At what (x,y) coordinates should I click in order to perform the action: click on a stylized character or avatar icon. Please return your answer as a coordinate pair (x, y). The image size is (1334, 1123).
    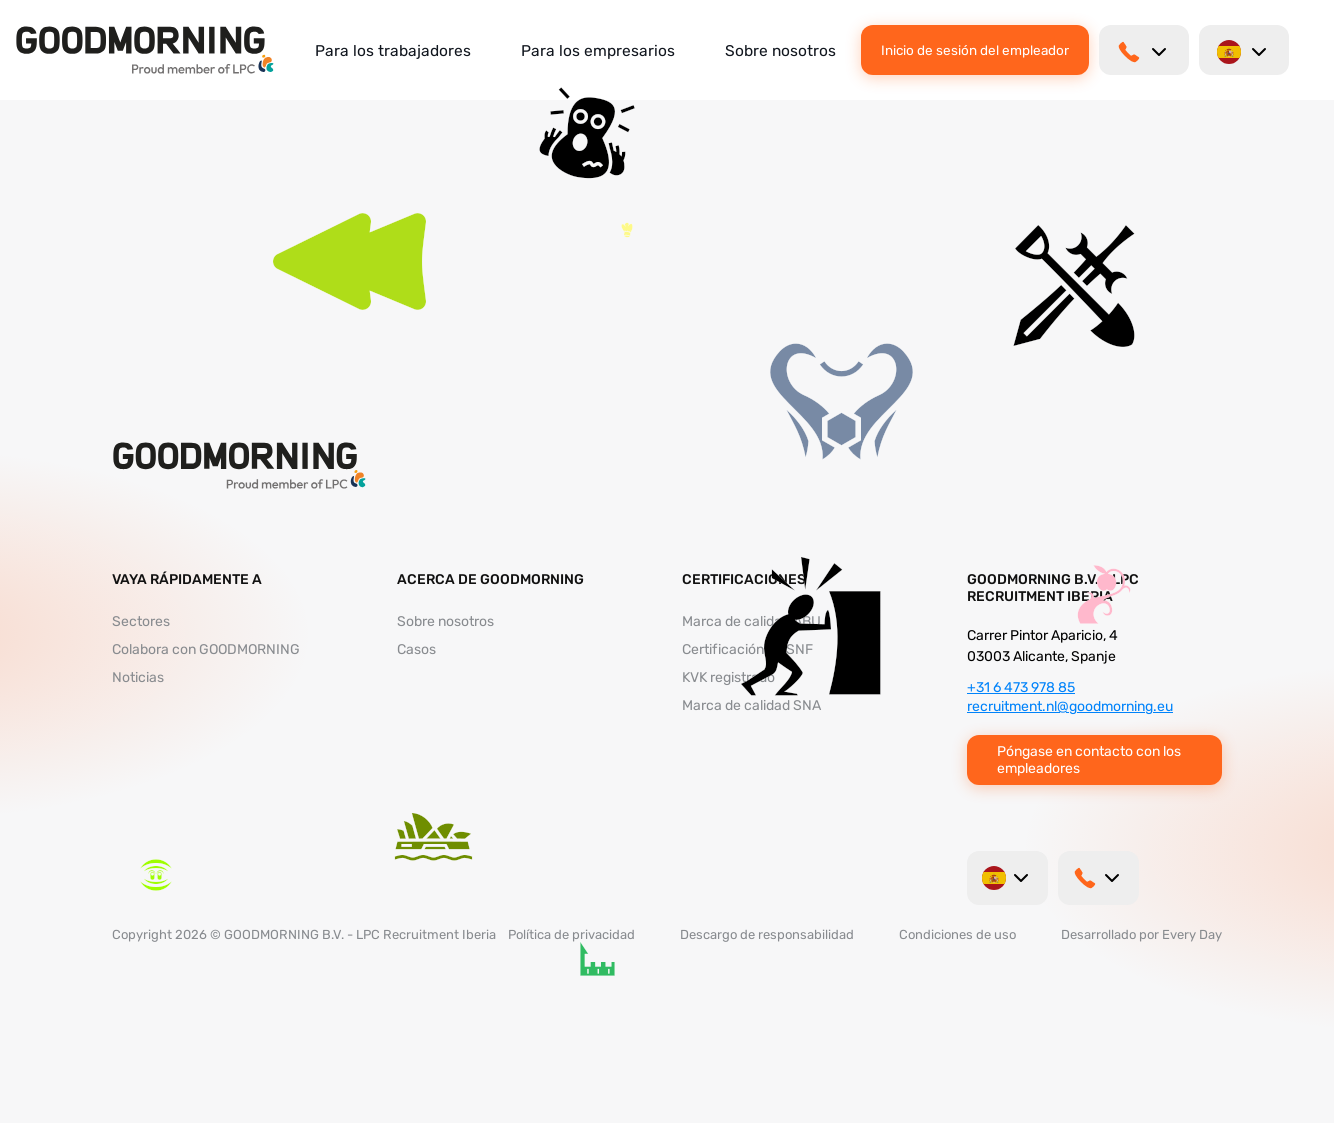
    Looking at the image, I should click on (156, 875).